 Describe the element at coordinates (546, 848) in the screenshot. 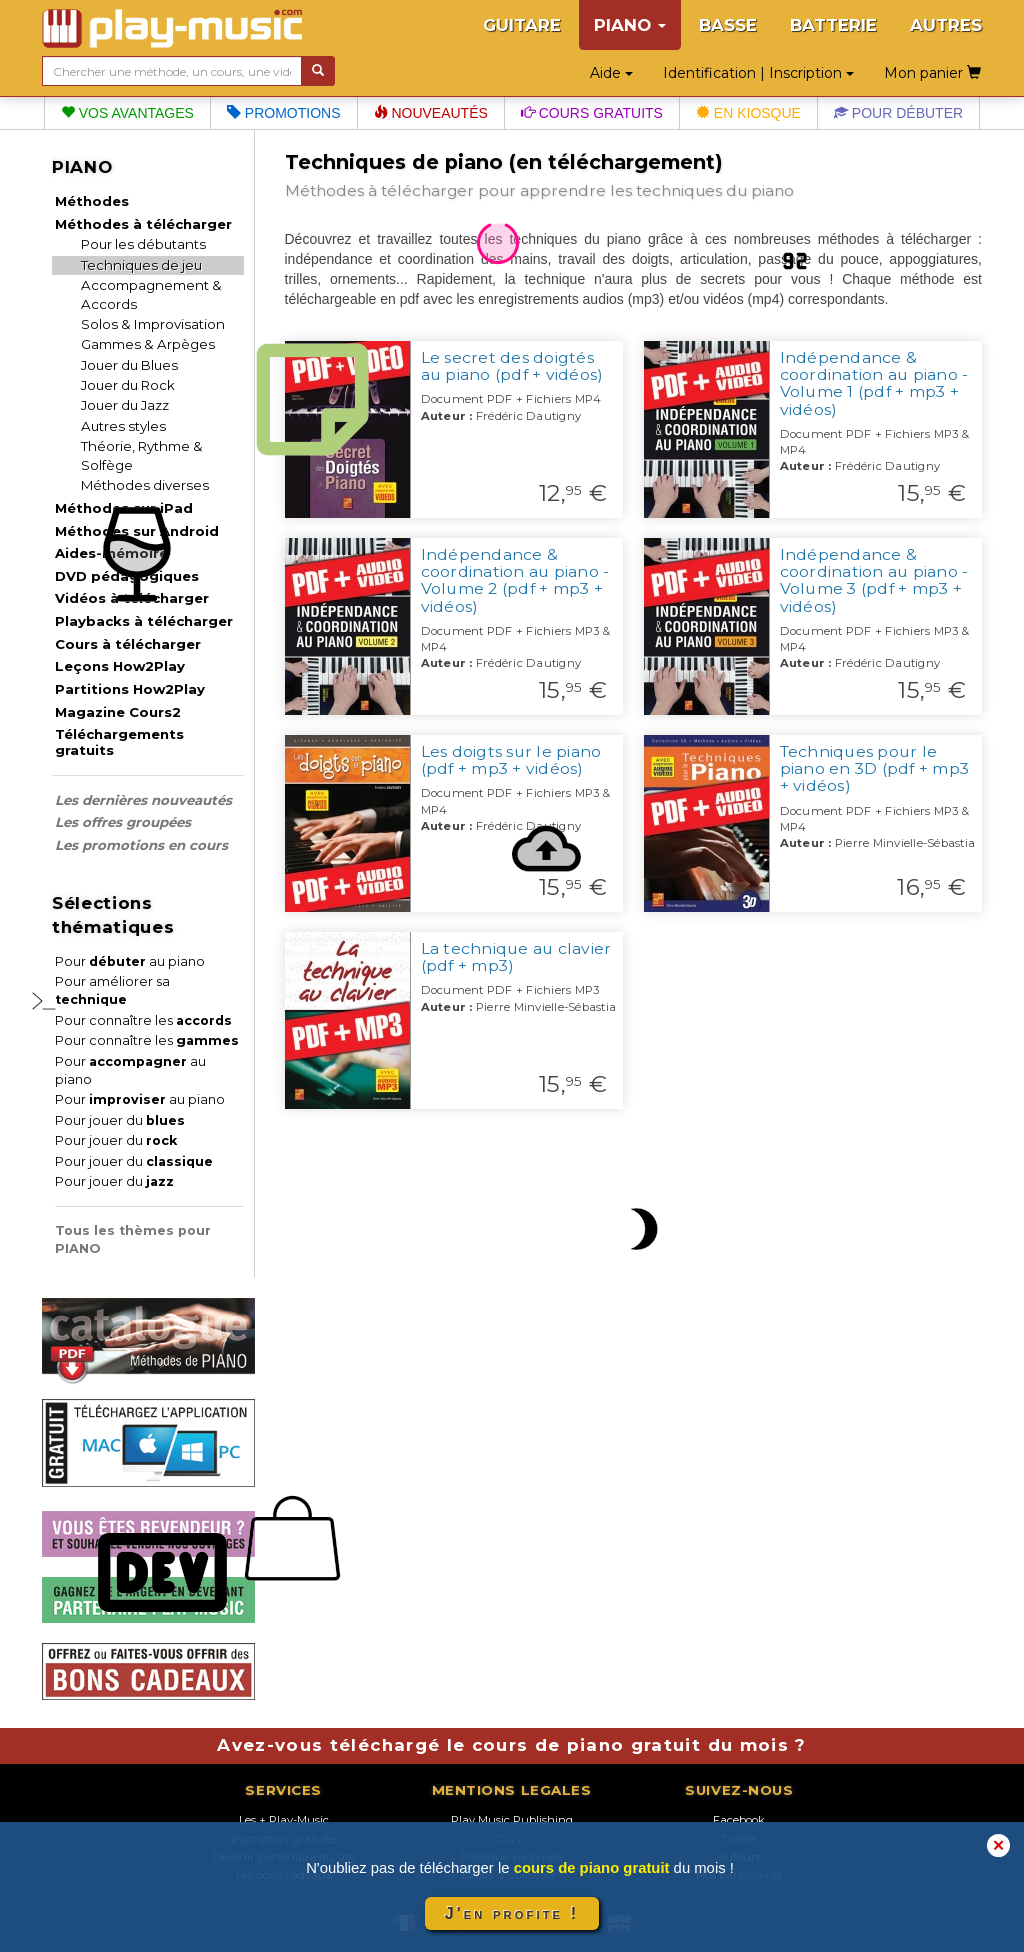

I see `upload file to cloud storage` at that location.